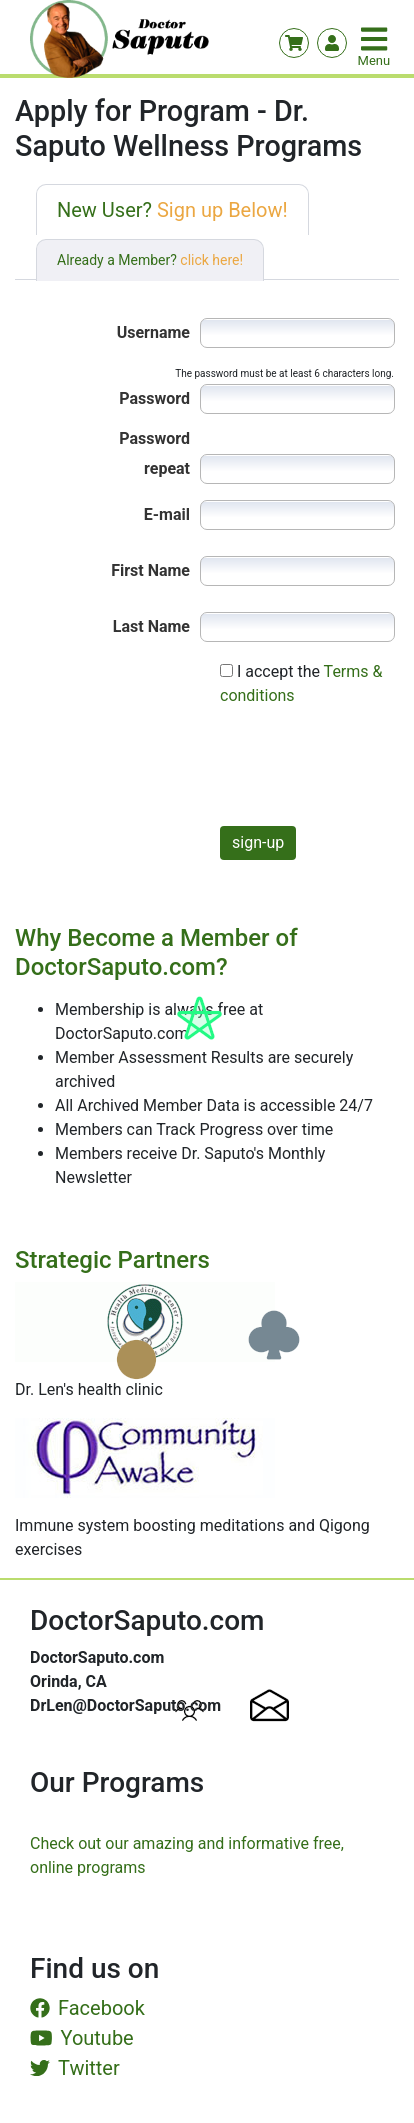  What do you see at coordinates (189, 1709) in the screenshot?
I see `view group or team members` at bounding box center [189, 1709].